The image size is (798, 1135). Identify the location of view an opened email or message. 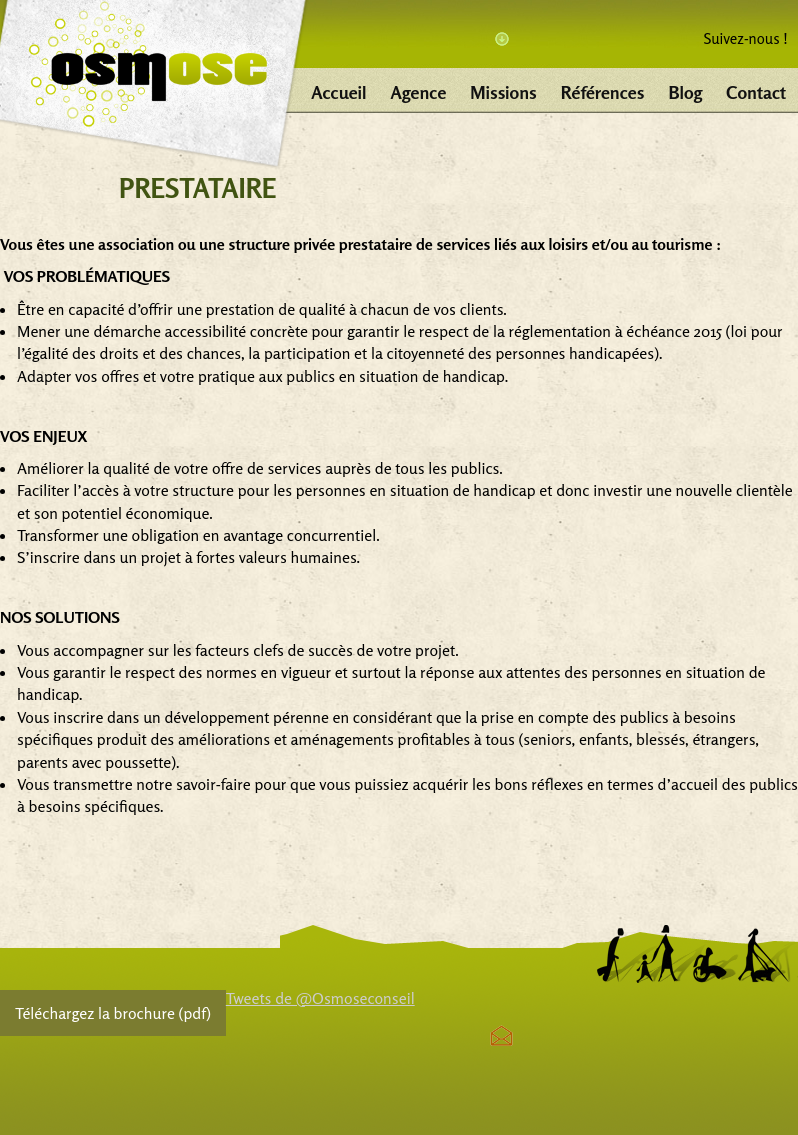
(501, 1036).